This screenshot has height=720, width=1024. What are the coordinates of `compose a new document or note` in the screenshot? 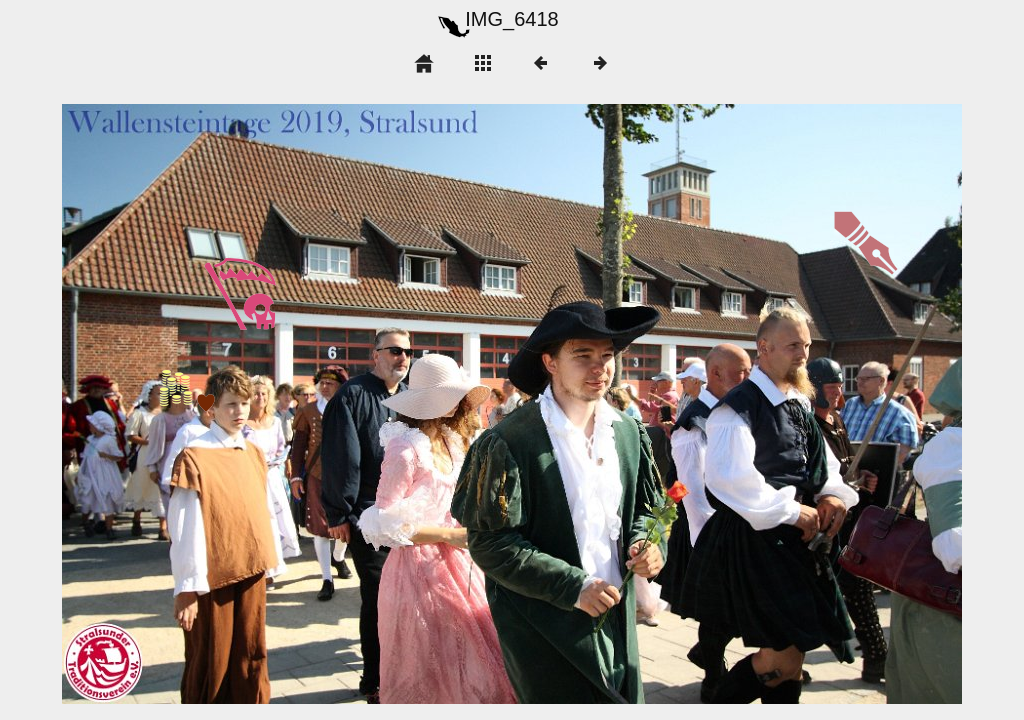 It's located at (866, 243).